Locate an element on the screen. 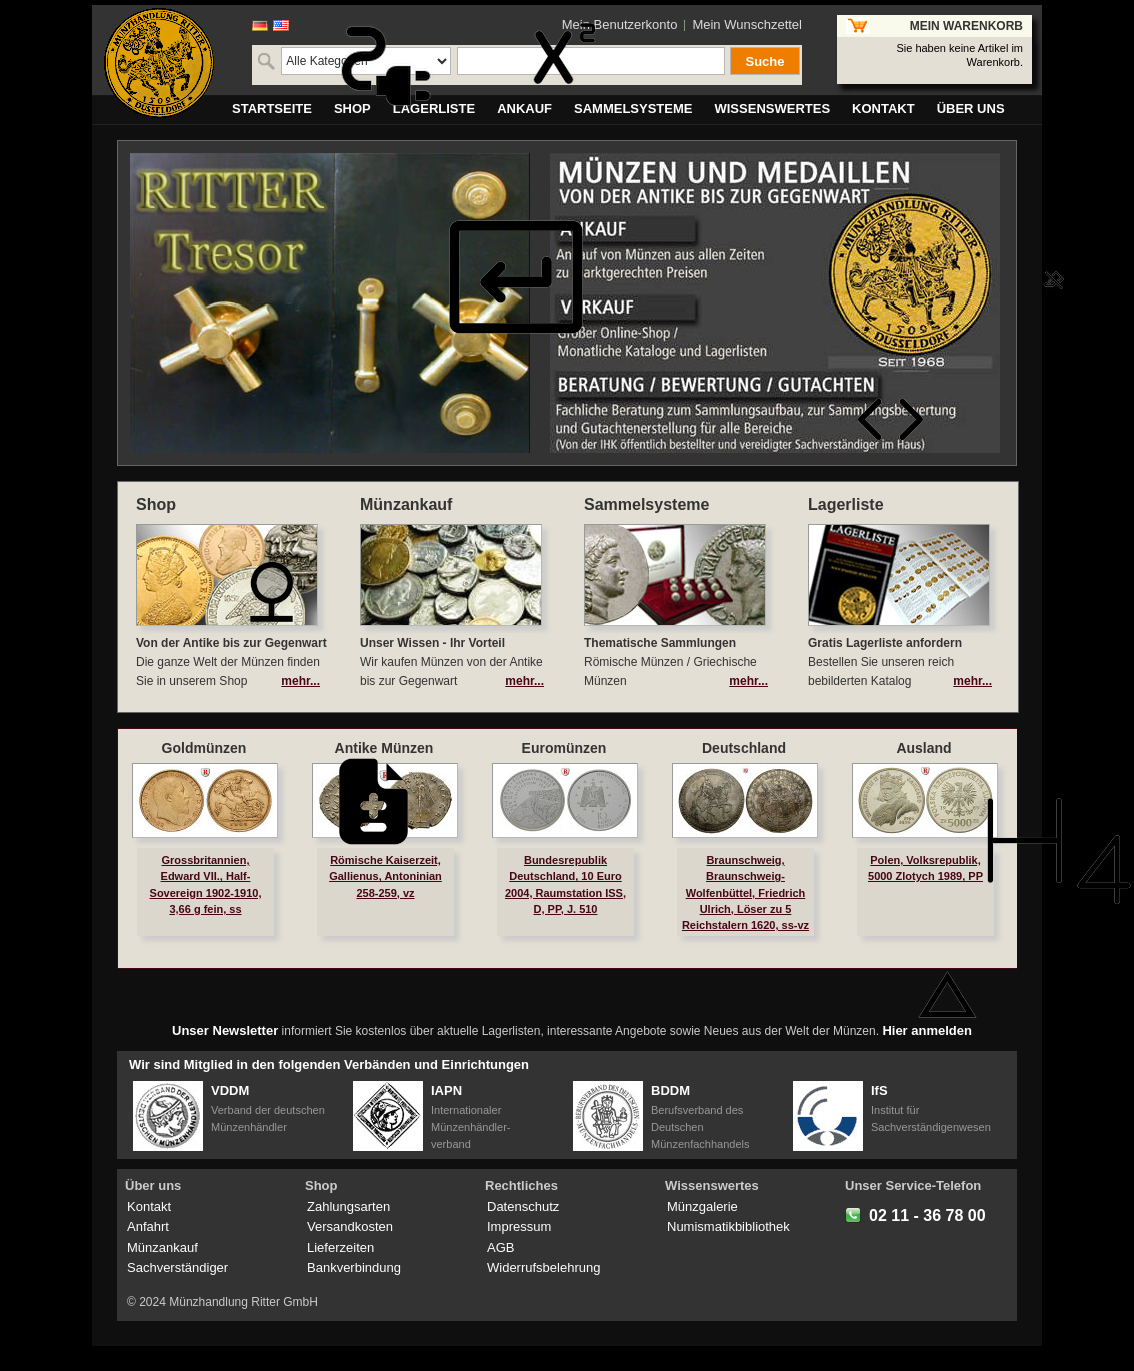  format text as heading level 4 is located at coordinates (1048, 848).